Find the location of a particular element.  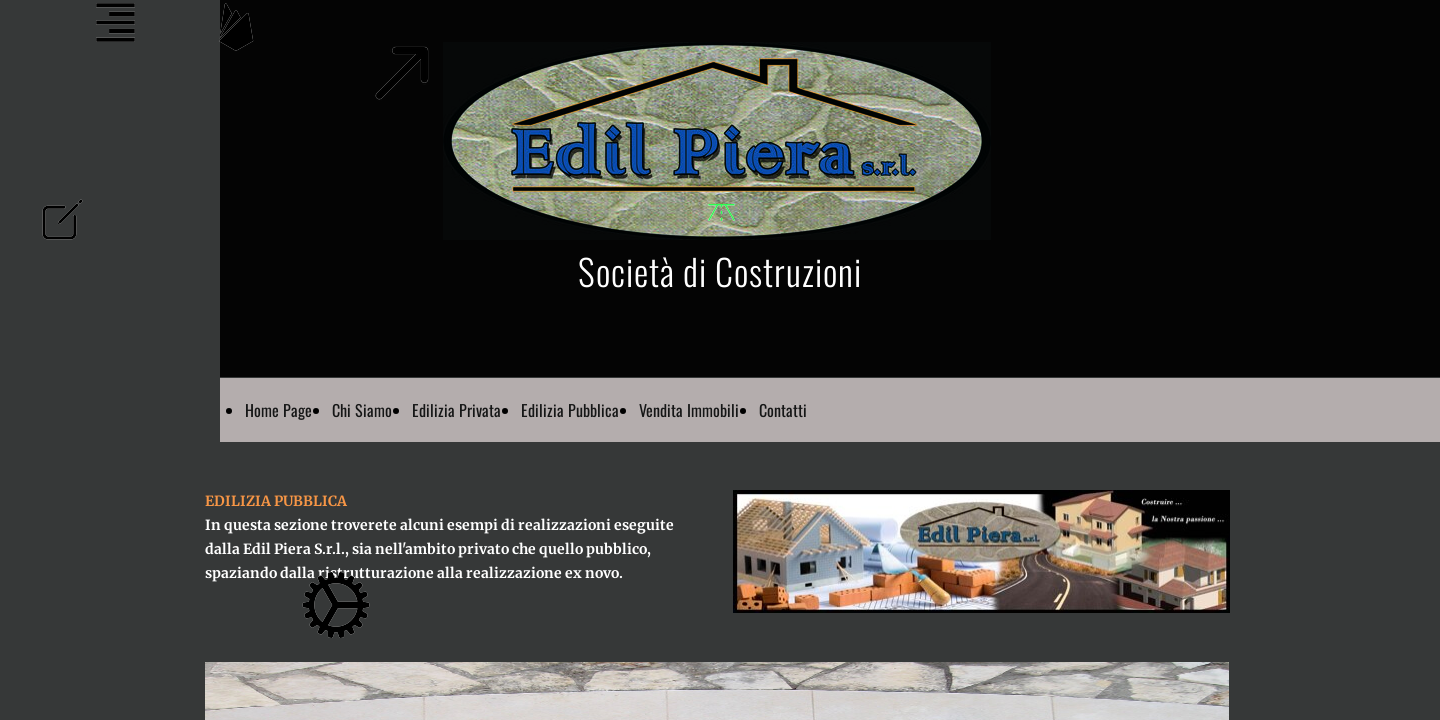

align text to the right is located at coordinates (115, 22).